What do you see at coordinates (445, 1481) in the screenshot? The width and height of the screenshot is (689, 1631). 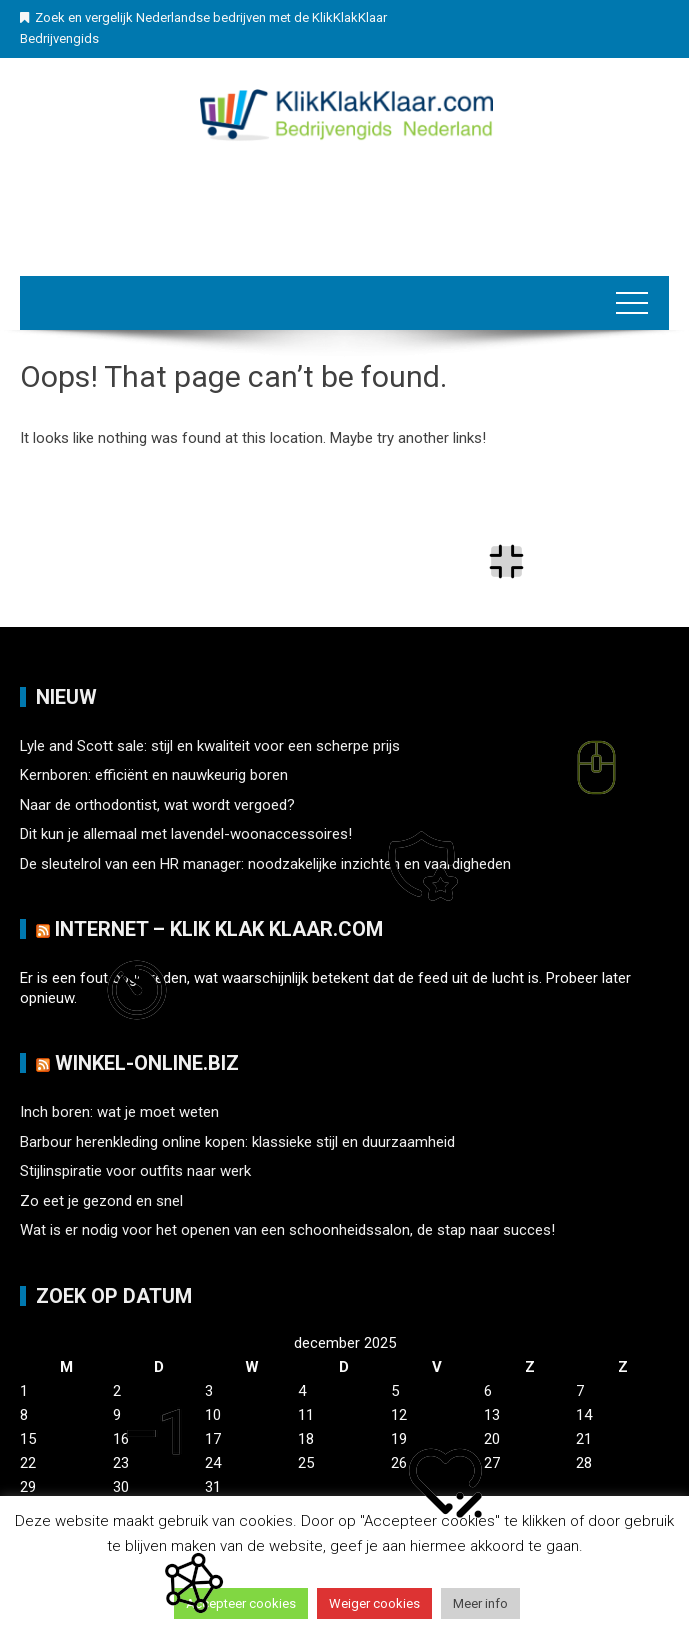 I see `view discounted favorites or wishlist items` at bounding box center [445, 1481].